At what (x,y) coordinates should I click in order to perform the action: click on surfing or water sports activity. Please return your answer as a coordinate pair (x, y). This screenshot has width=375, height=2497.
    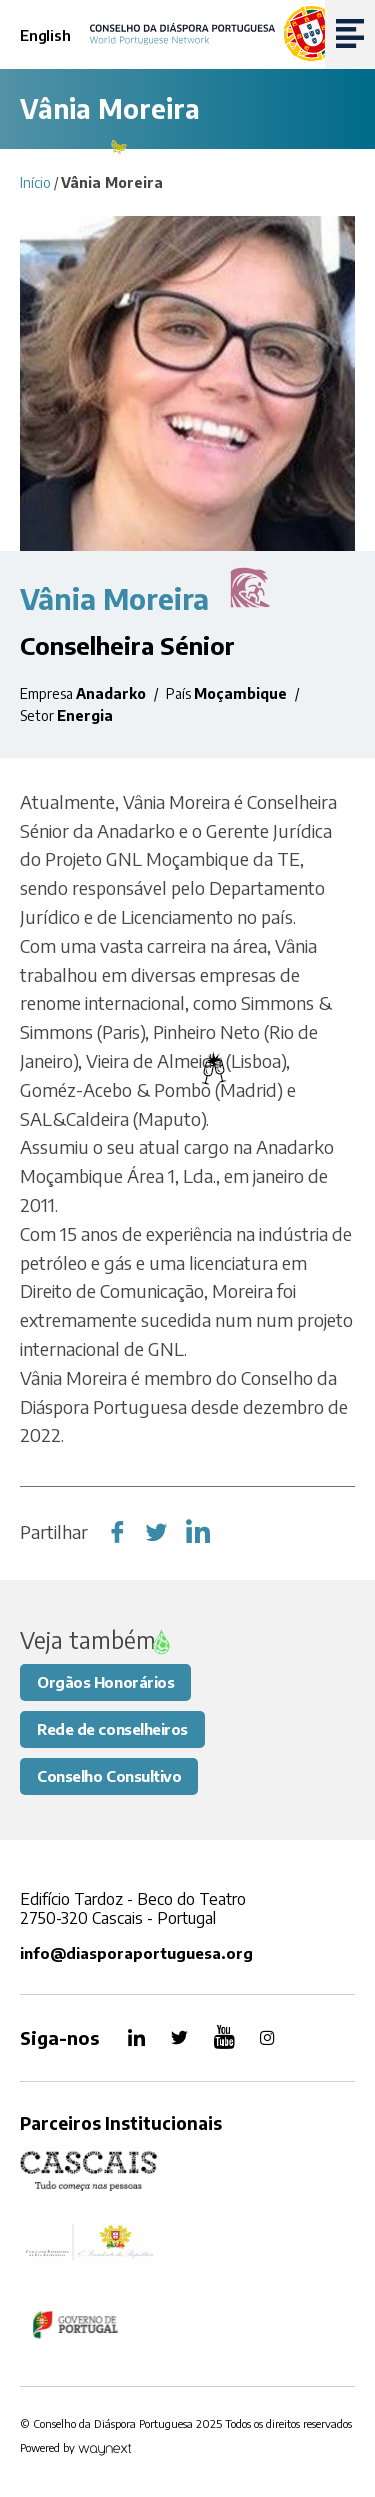
    Looking at the image, I should click on (250, 587).